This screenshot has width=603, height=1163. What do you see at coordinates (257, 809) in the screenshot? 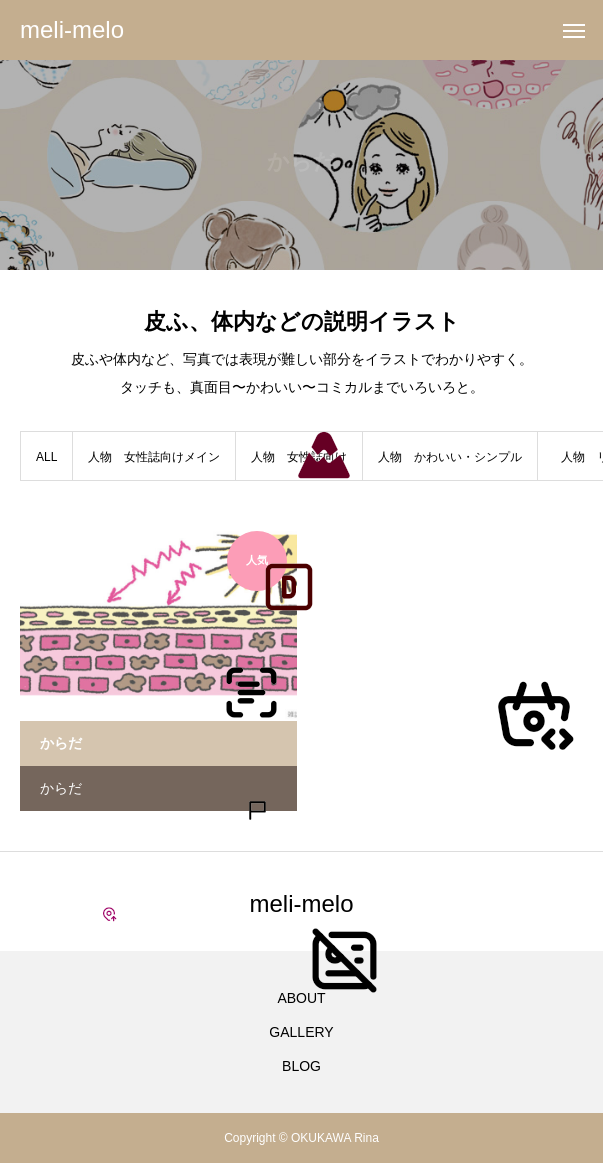
I see `flag an item for review` at bounding box center [257, 809].